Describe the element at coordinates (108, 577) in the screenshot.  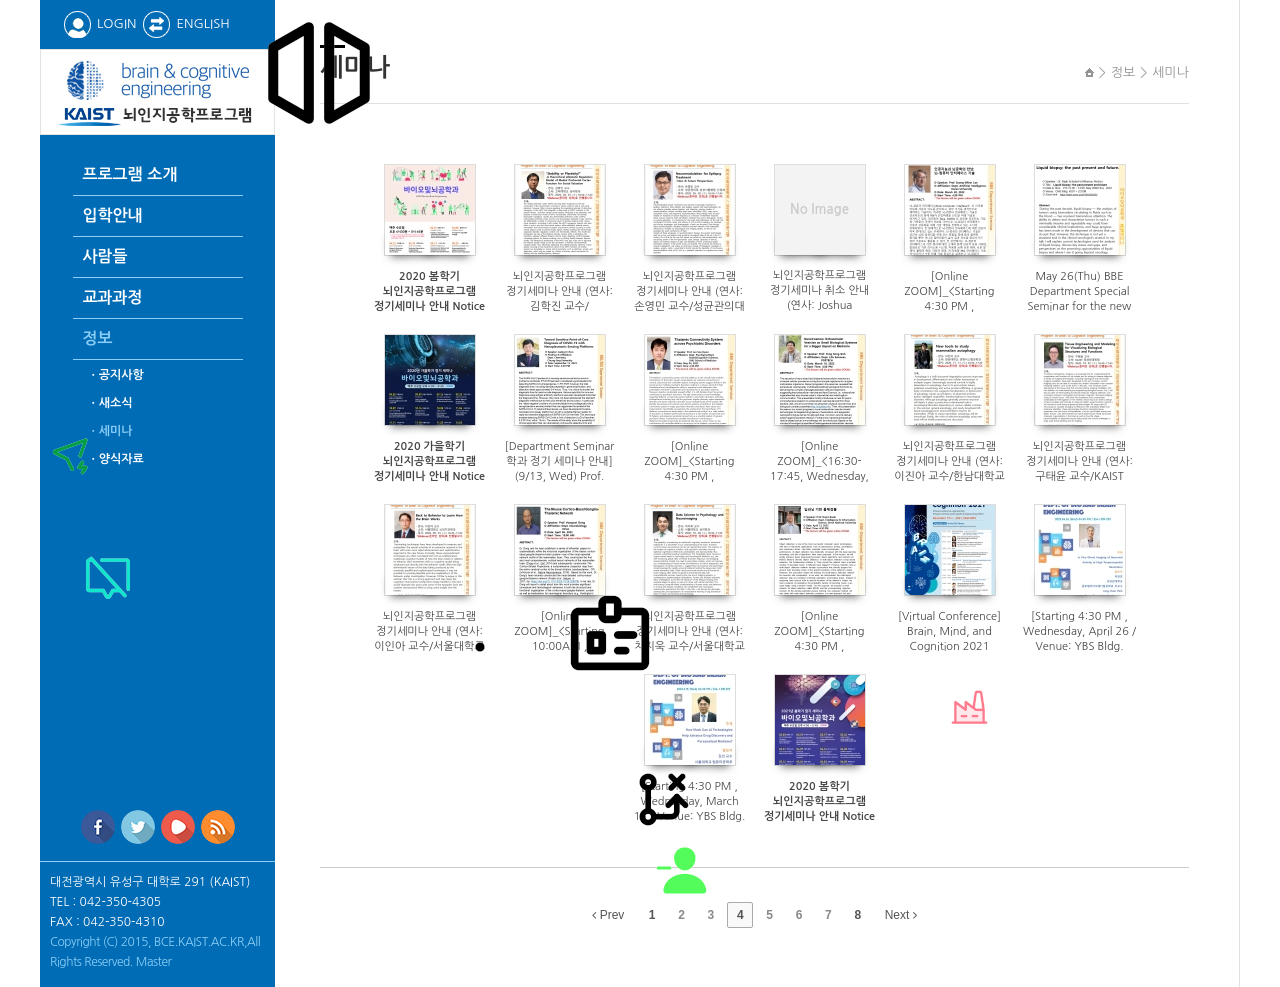
I see `mute or disable chat notifications` at that location.